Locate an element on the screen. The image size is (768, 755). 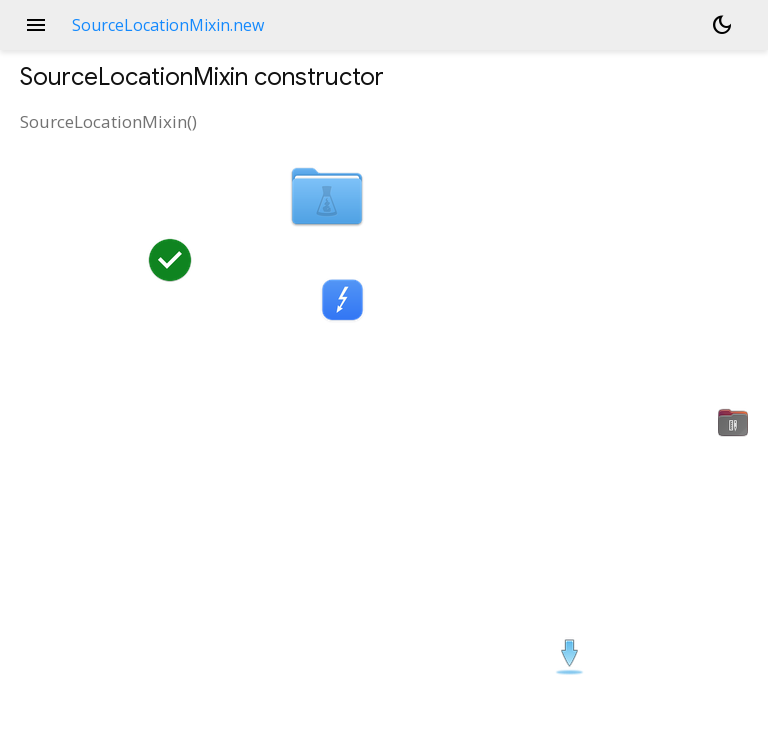
save document to a new location or filename is located at coordinates (569, 653).